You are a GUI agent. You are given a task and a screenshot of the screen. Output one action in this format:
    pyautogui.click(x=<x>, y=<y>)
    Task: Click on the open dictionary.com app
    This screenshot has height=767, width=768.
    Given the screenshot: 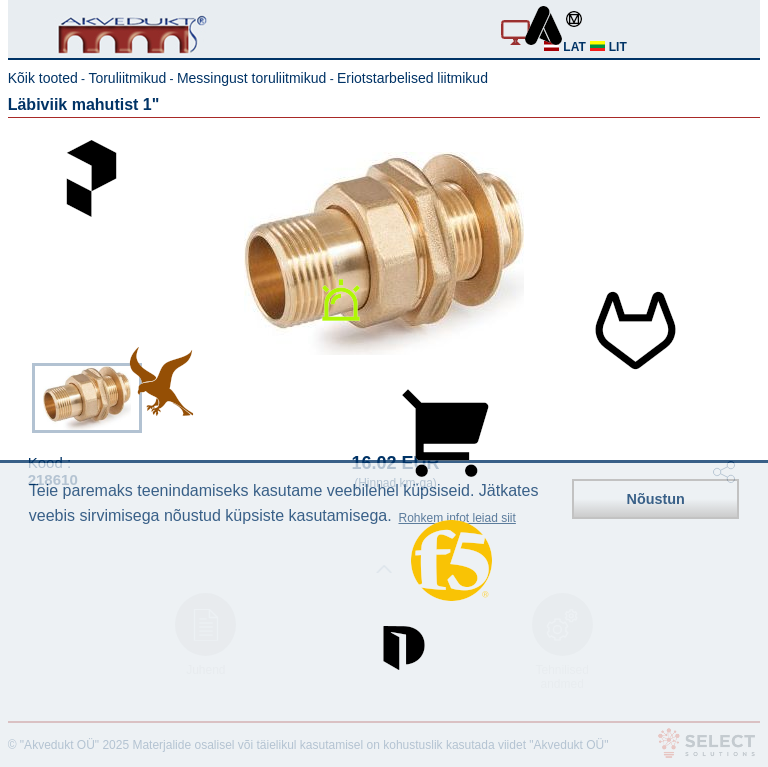 What is the action you would take?
    pyautogui.click(x=404, y=648)
    